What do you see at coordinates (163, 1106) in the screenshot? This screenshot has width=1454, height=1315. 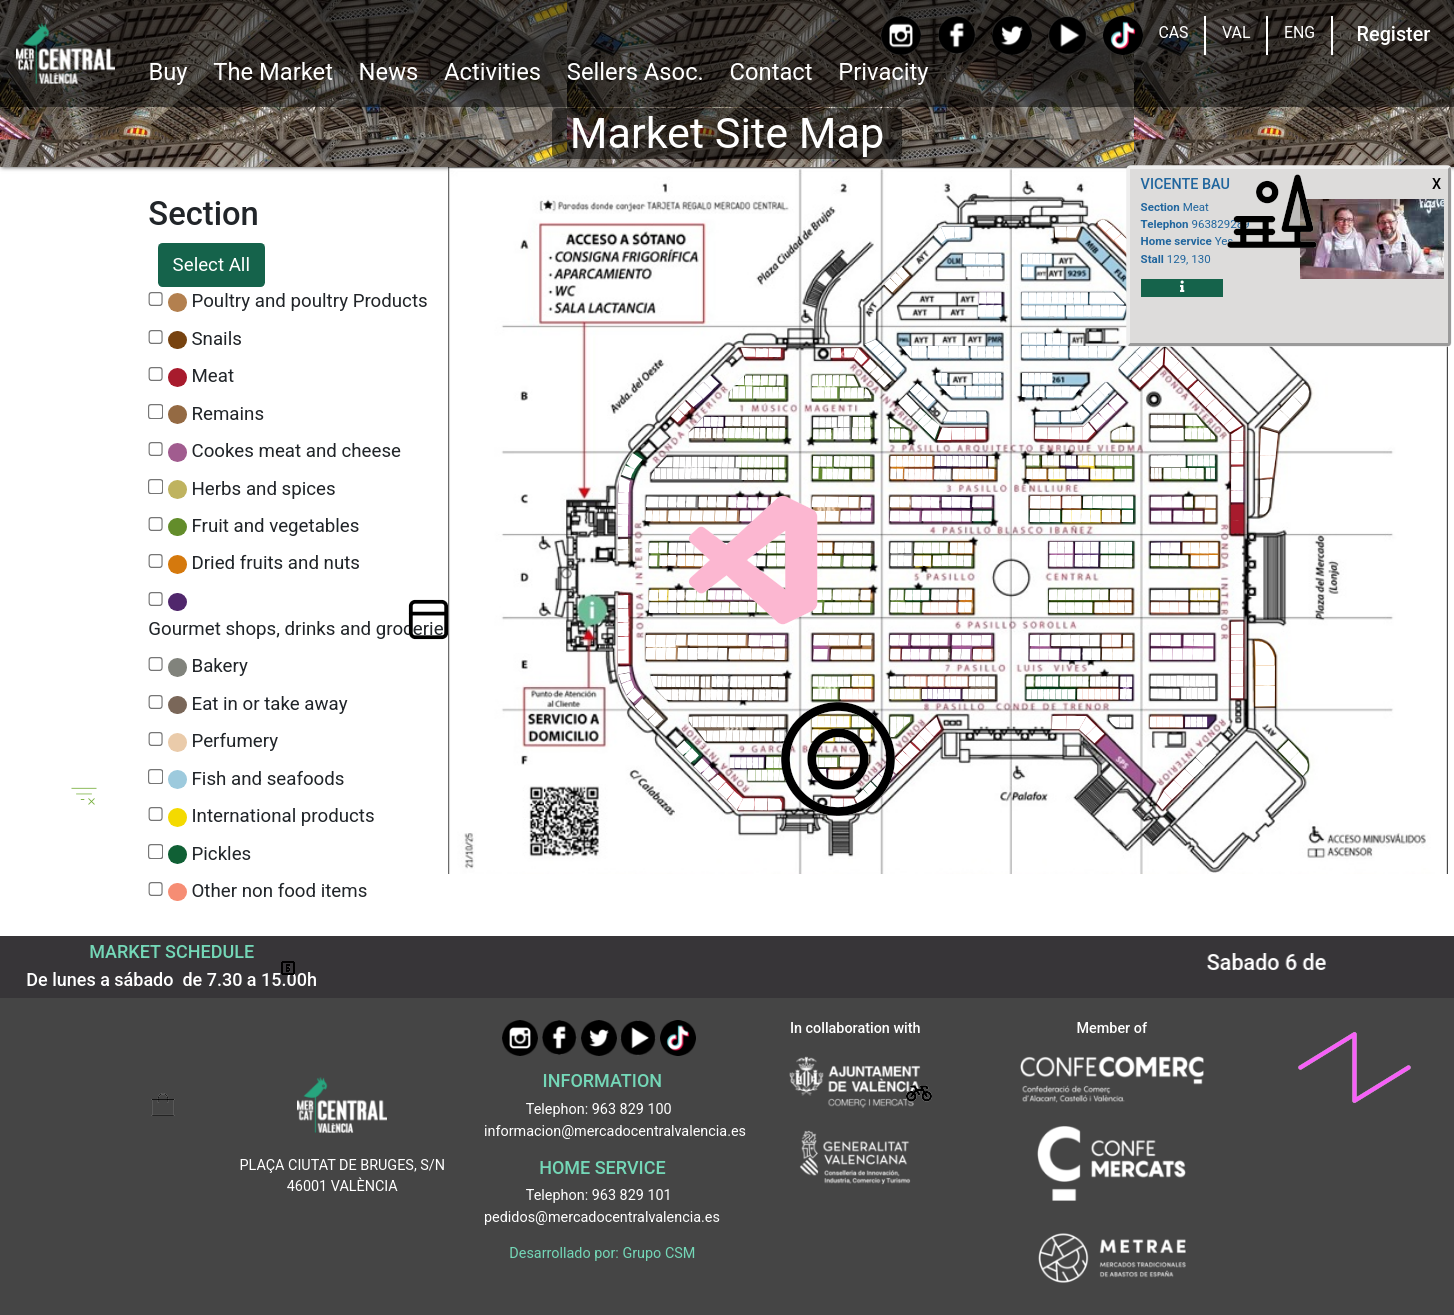 I see `view your shopping bag` at bounding box center [163, 1106].